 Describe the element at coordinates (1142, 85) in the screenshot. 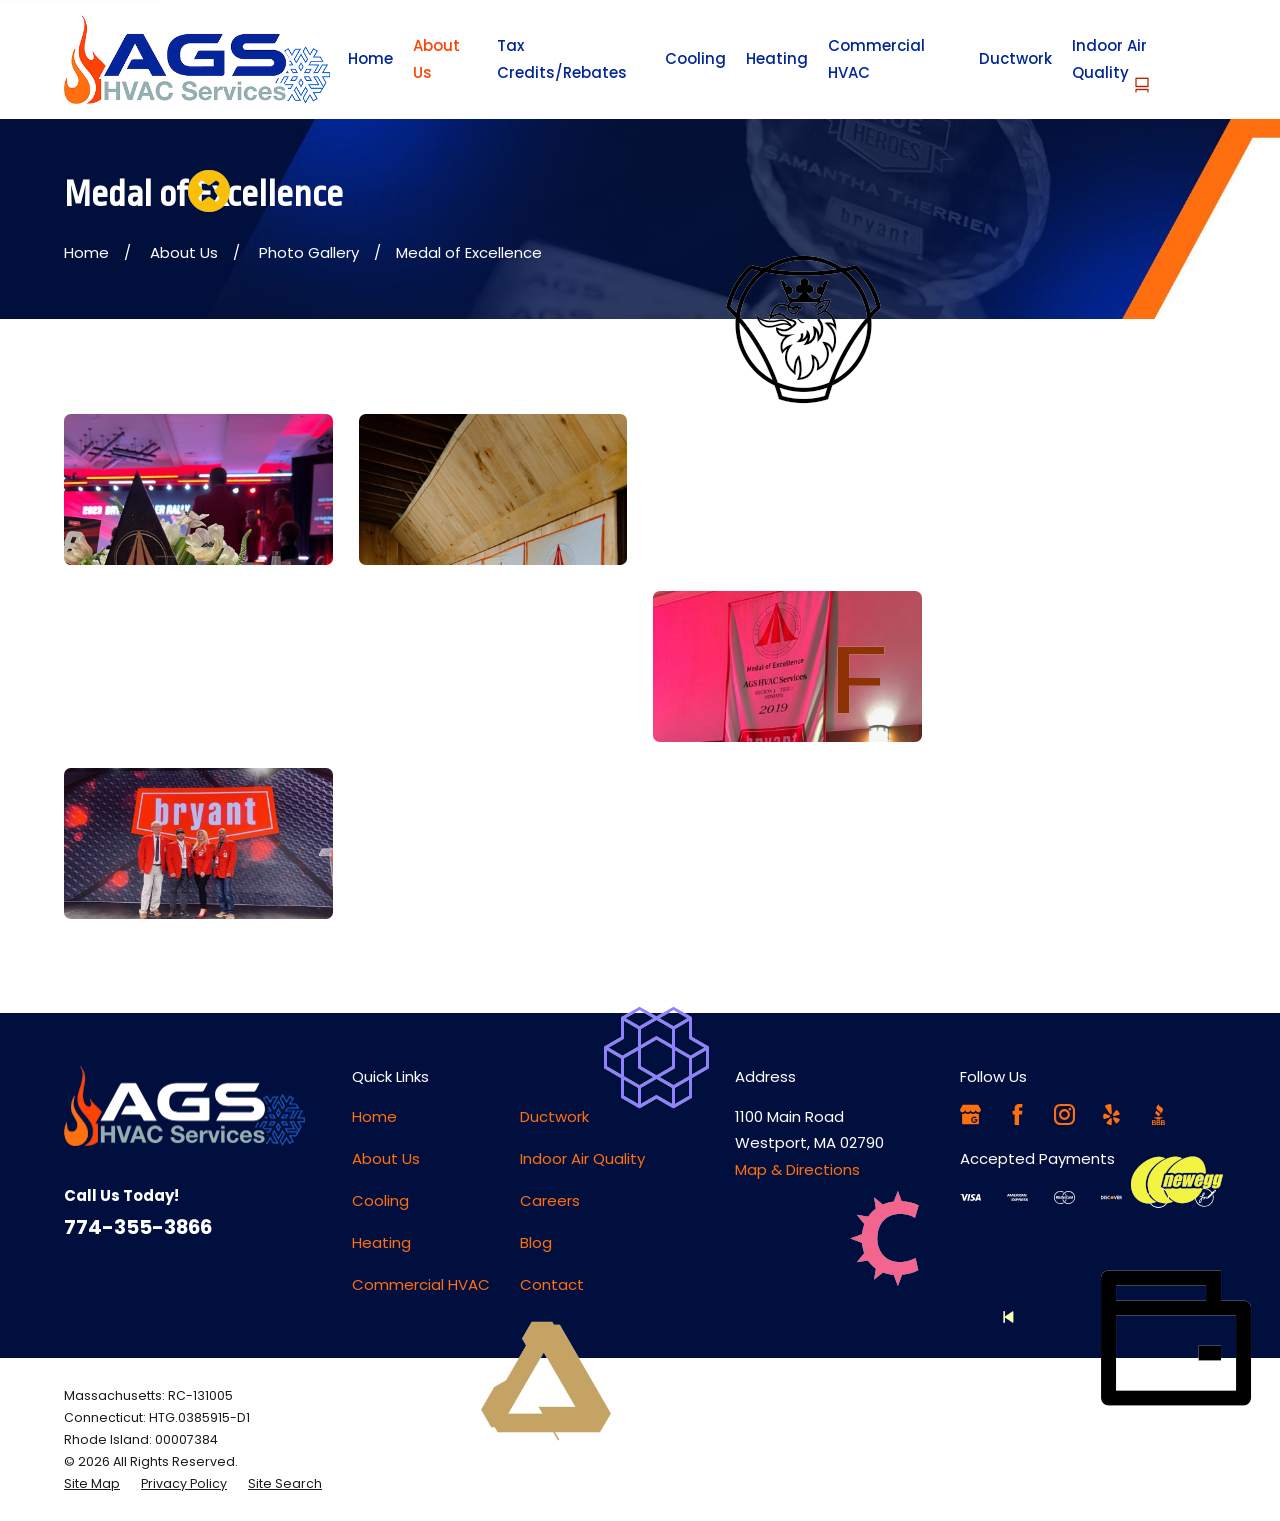

I see `switch to stacked view layout` at that location.